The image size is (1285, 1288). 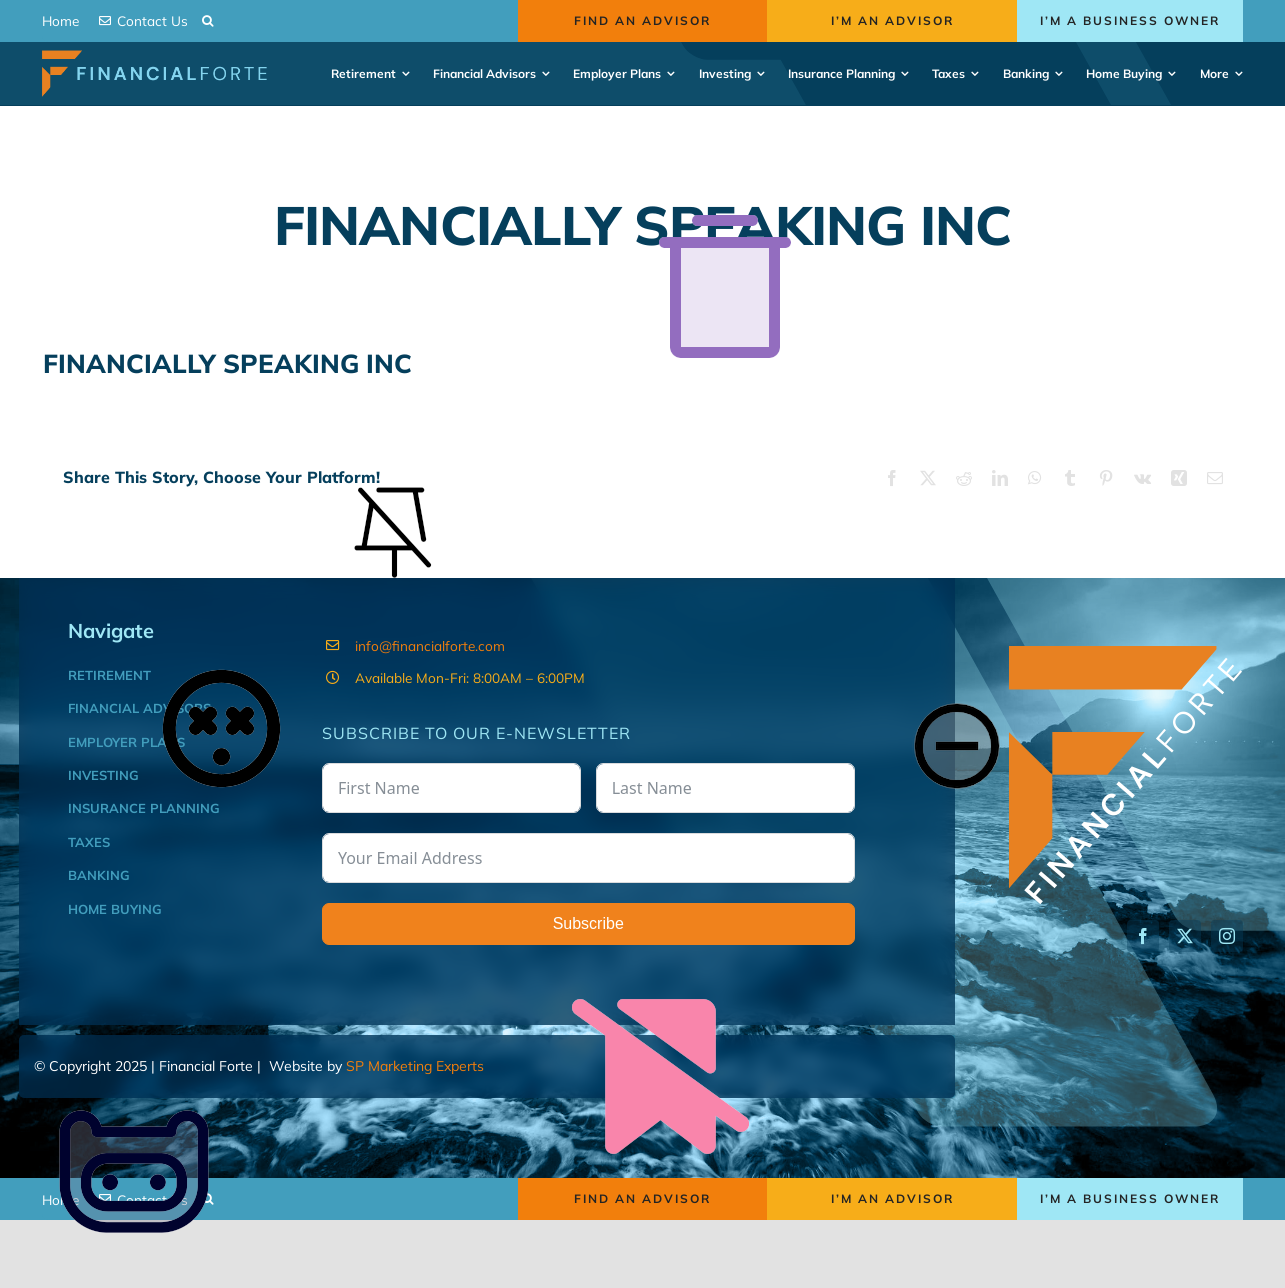 What do you see at coordinates (725, 292) in the screenshot?
I see `delete selected item` at bounding box center [725, 292].